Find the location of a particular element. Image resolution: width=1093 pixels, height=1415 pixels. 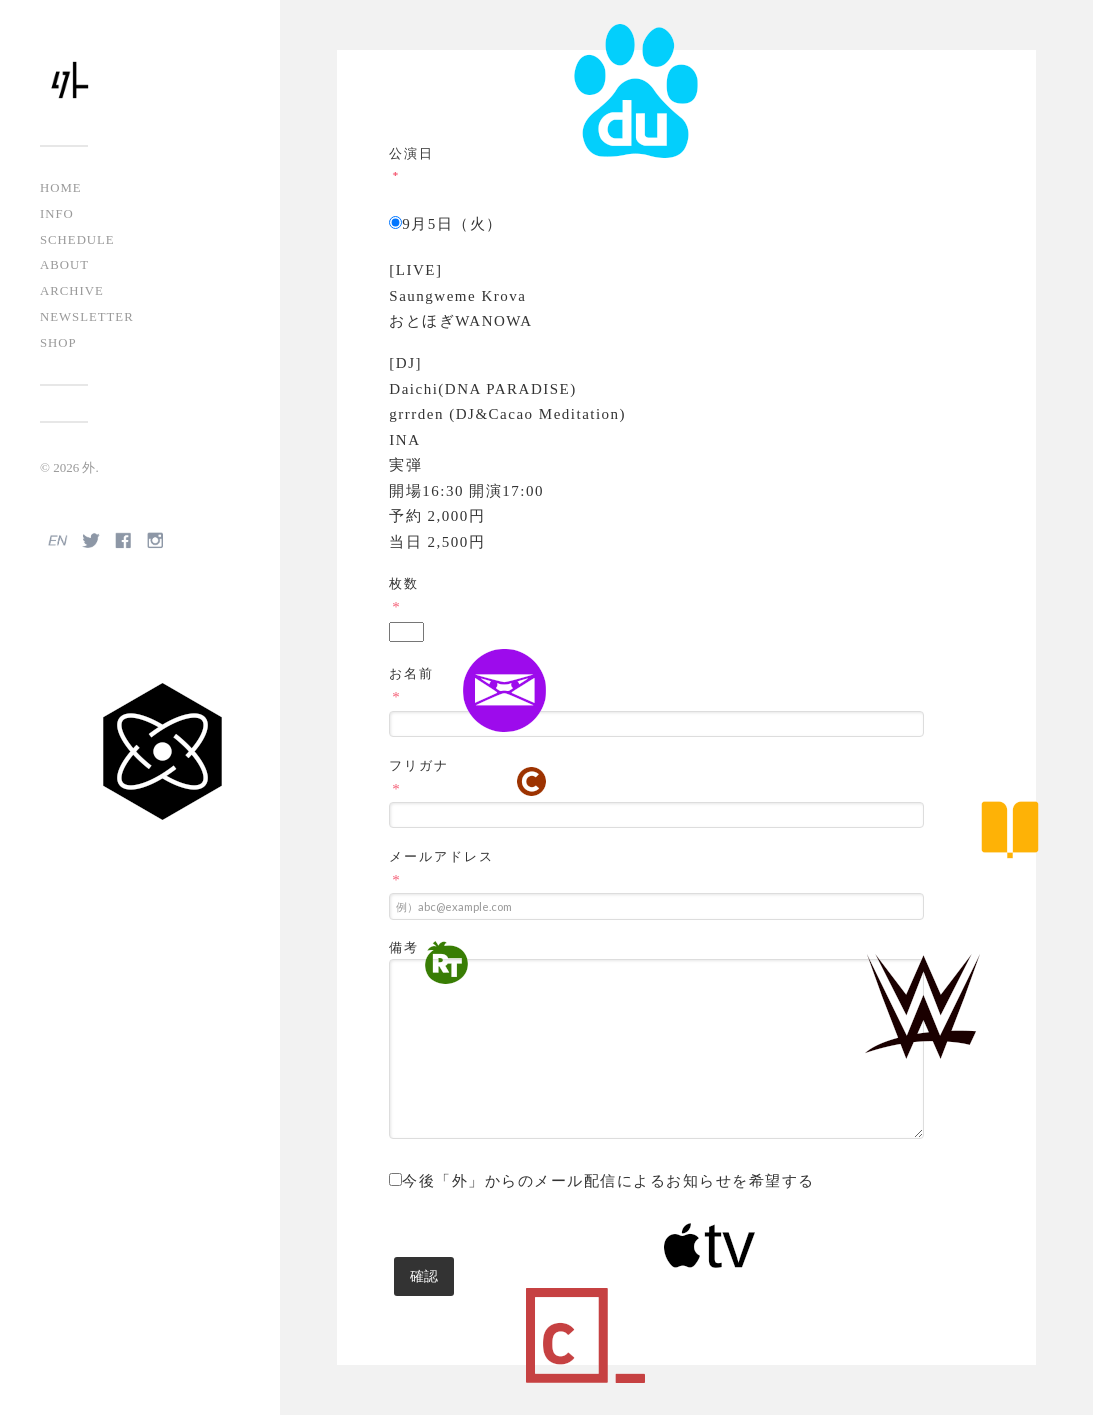

open reading mode or e-reader is located at coordinates (1010, 827).